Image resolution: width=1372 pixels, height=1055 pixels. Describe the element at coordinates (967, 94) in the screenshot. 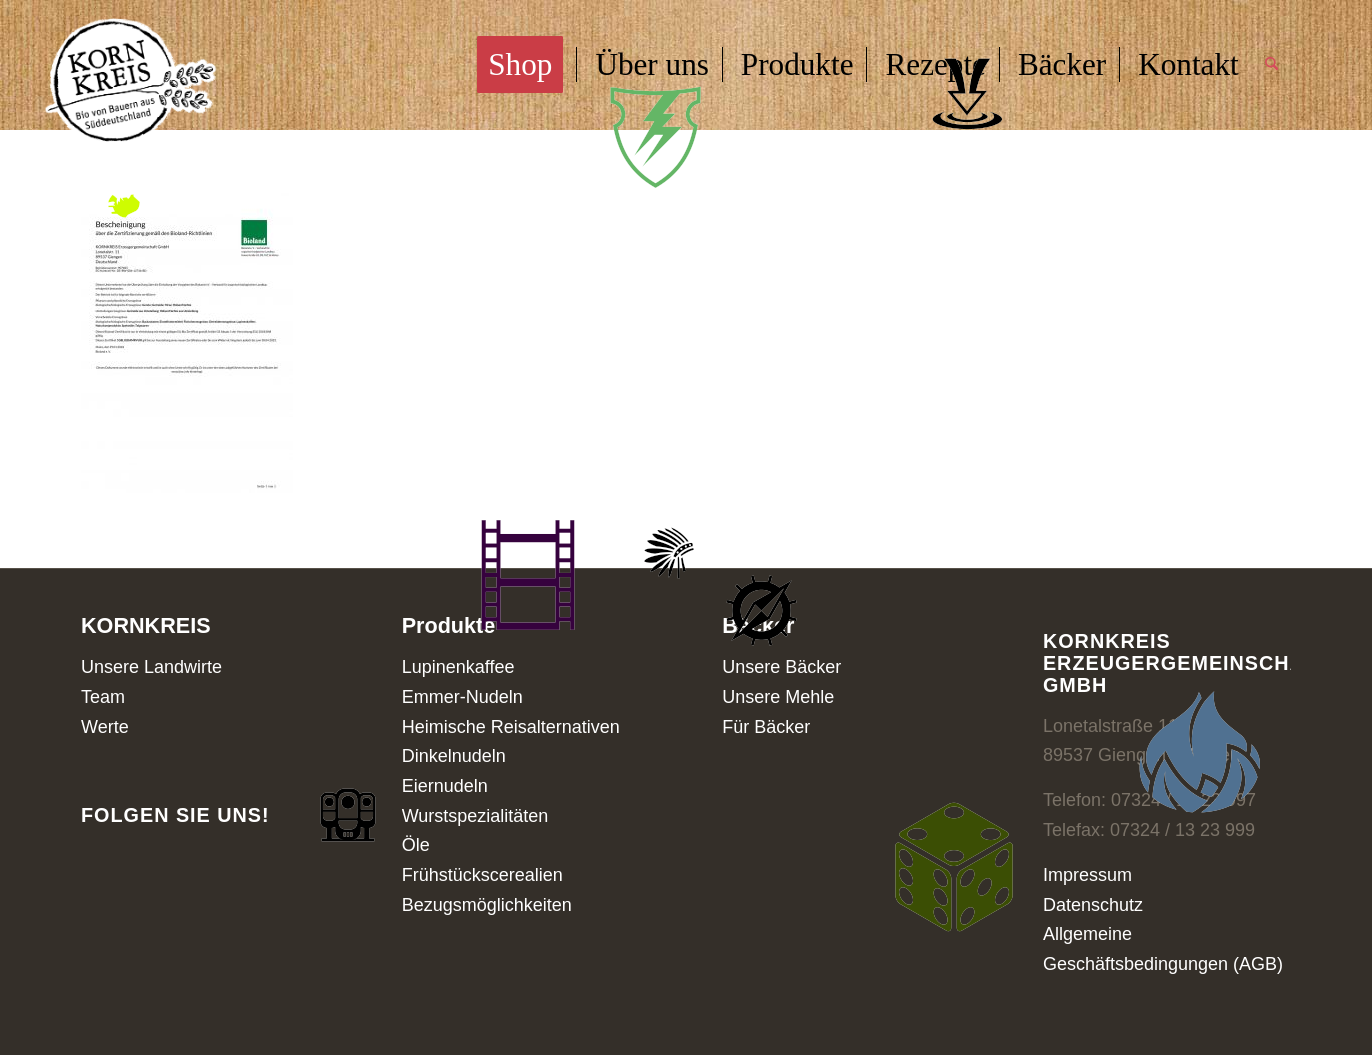

I see `indicates a drop zone or landing point` at that location.